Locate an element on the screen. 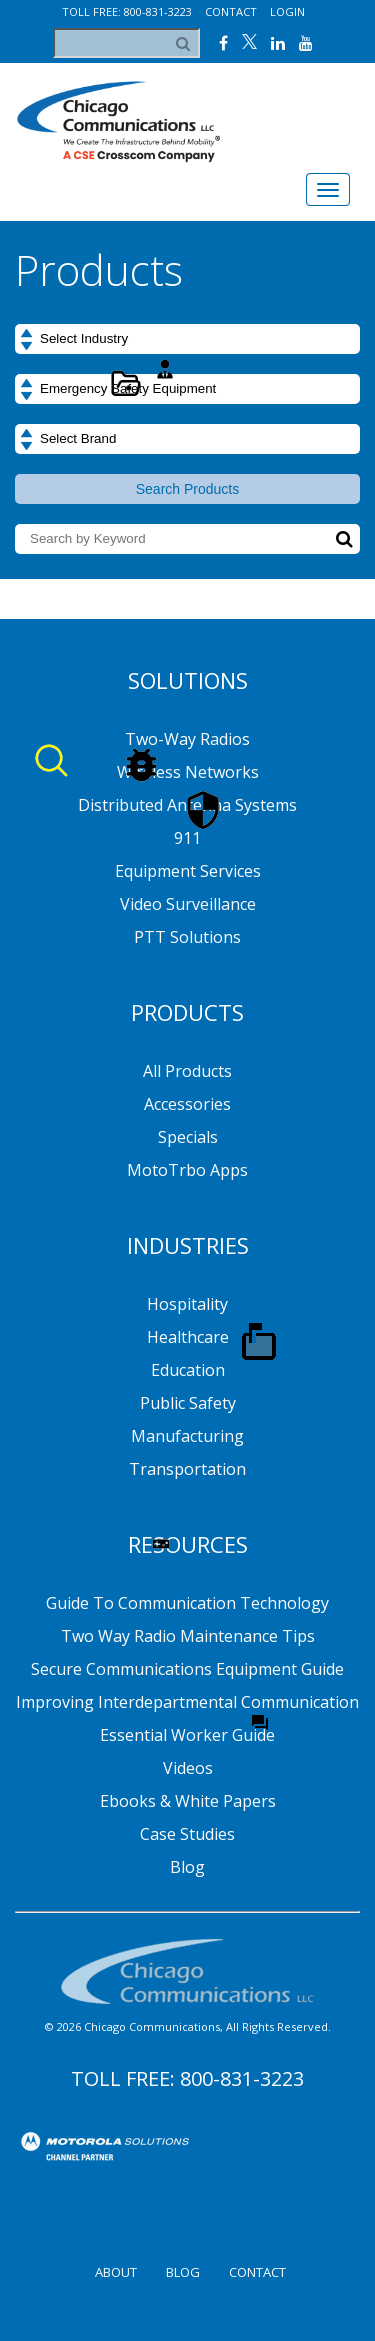 Image resolution: width=375 pixels, height=2341 pixels. indicates new mail in your mailbox is located at coordinates (259, 1343).